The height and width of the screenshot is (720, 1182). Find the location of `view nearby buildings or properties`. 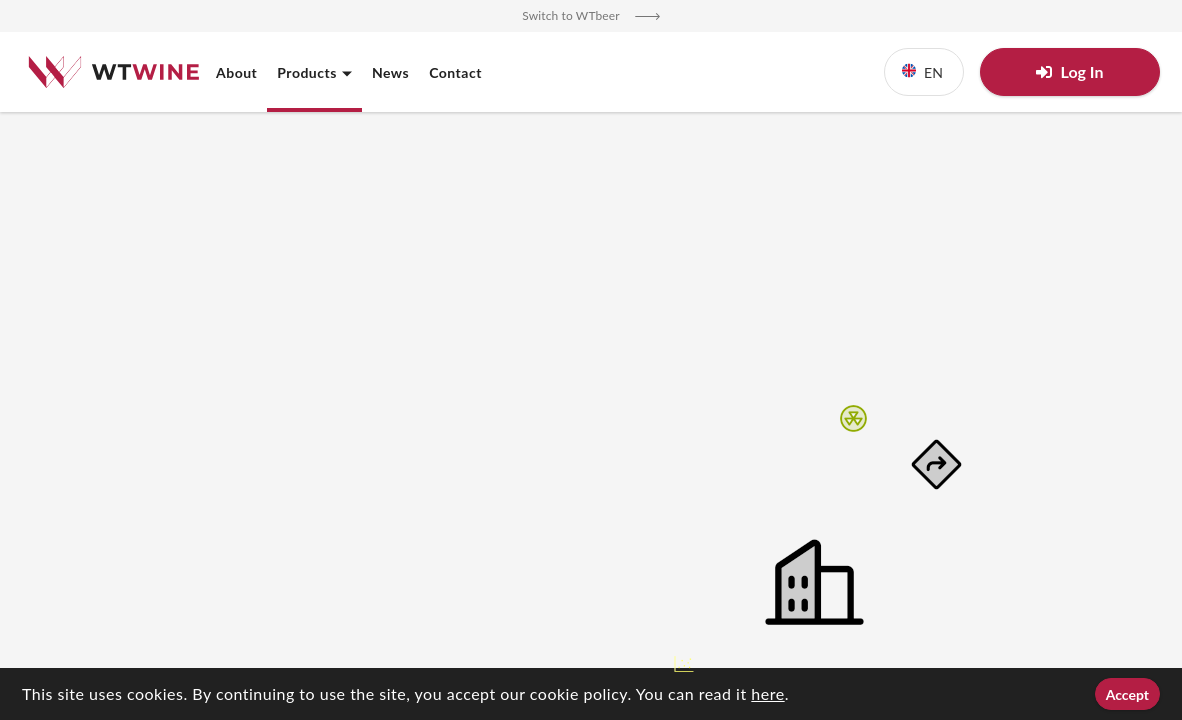

view nearby buildings or properties is located at coordinates (814, 585).